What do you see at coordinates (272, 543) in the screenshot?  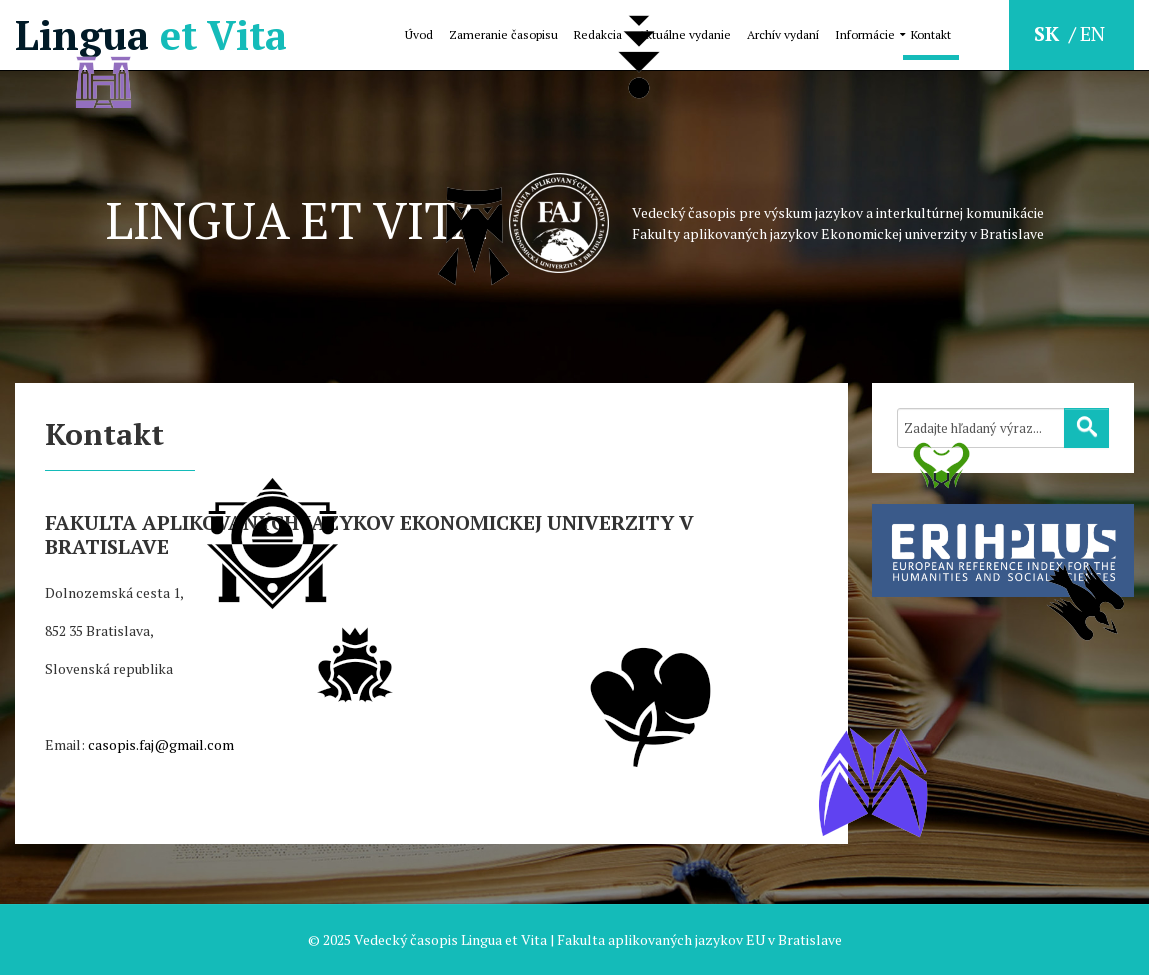 I see `decorative emblem or badge for a game achievement` at bounding box center [272, 543].